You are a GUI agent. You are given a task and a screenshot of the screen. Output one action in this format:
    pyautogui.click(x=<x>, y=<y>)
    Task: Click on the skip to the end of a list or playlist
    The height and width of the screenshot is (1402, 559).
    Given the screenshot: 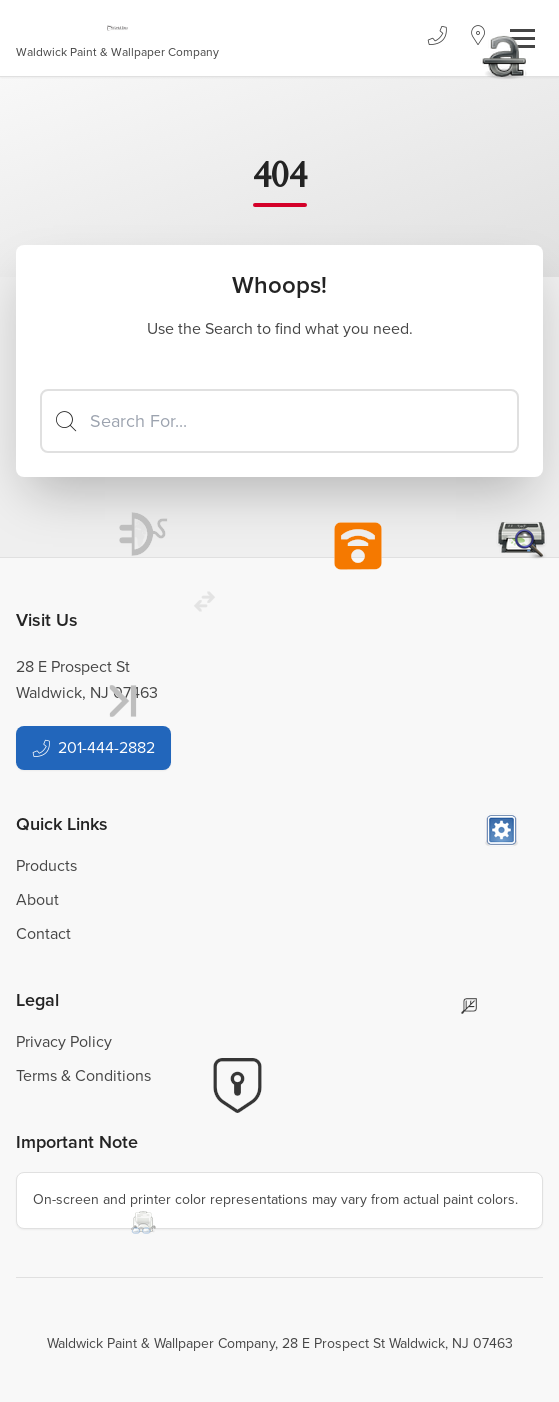 What is the action you would take?
    pyautogui.click(x=123, y=701)
    